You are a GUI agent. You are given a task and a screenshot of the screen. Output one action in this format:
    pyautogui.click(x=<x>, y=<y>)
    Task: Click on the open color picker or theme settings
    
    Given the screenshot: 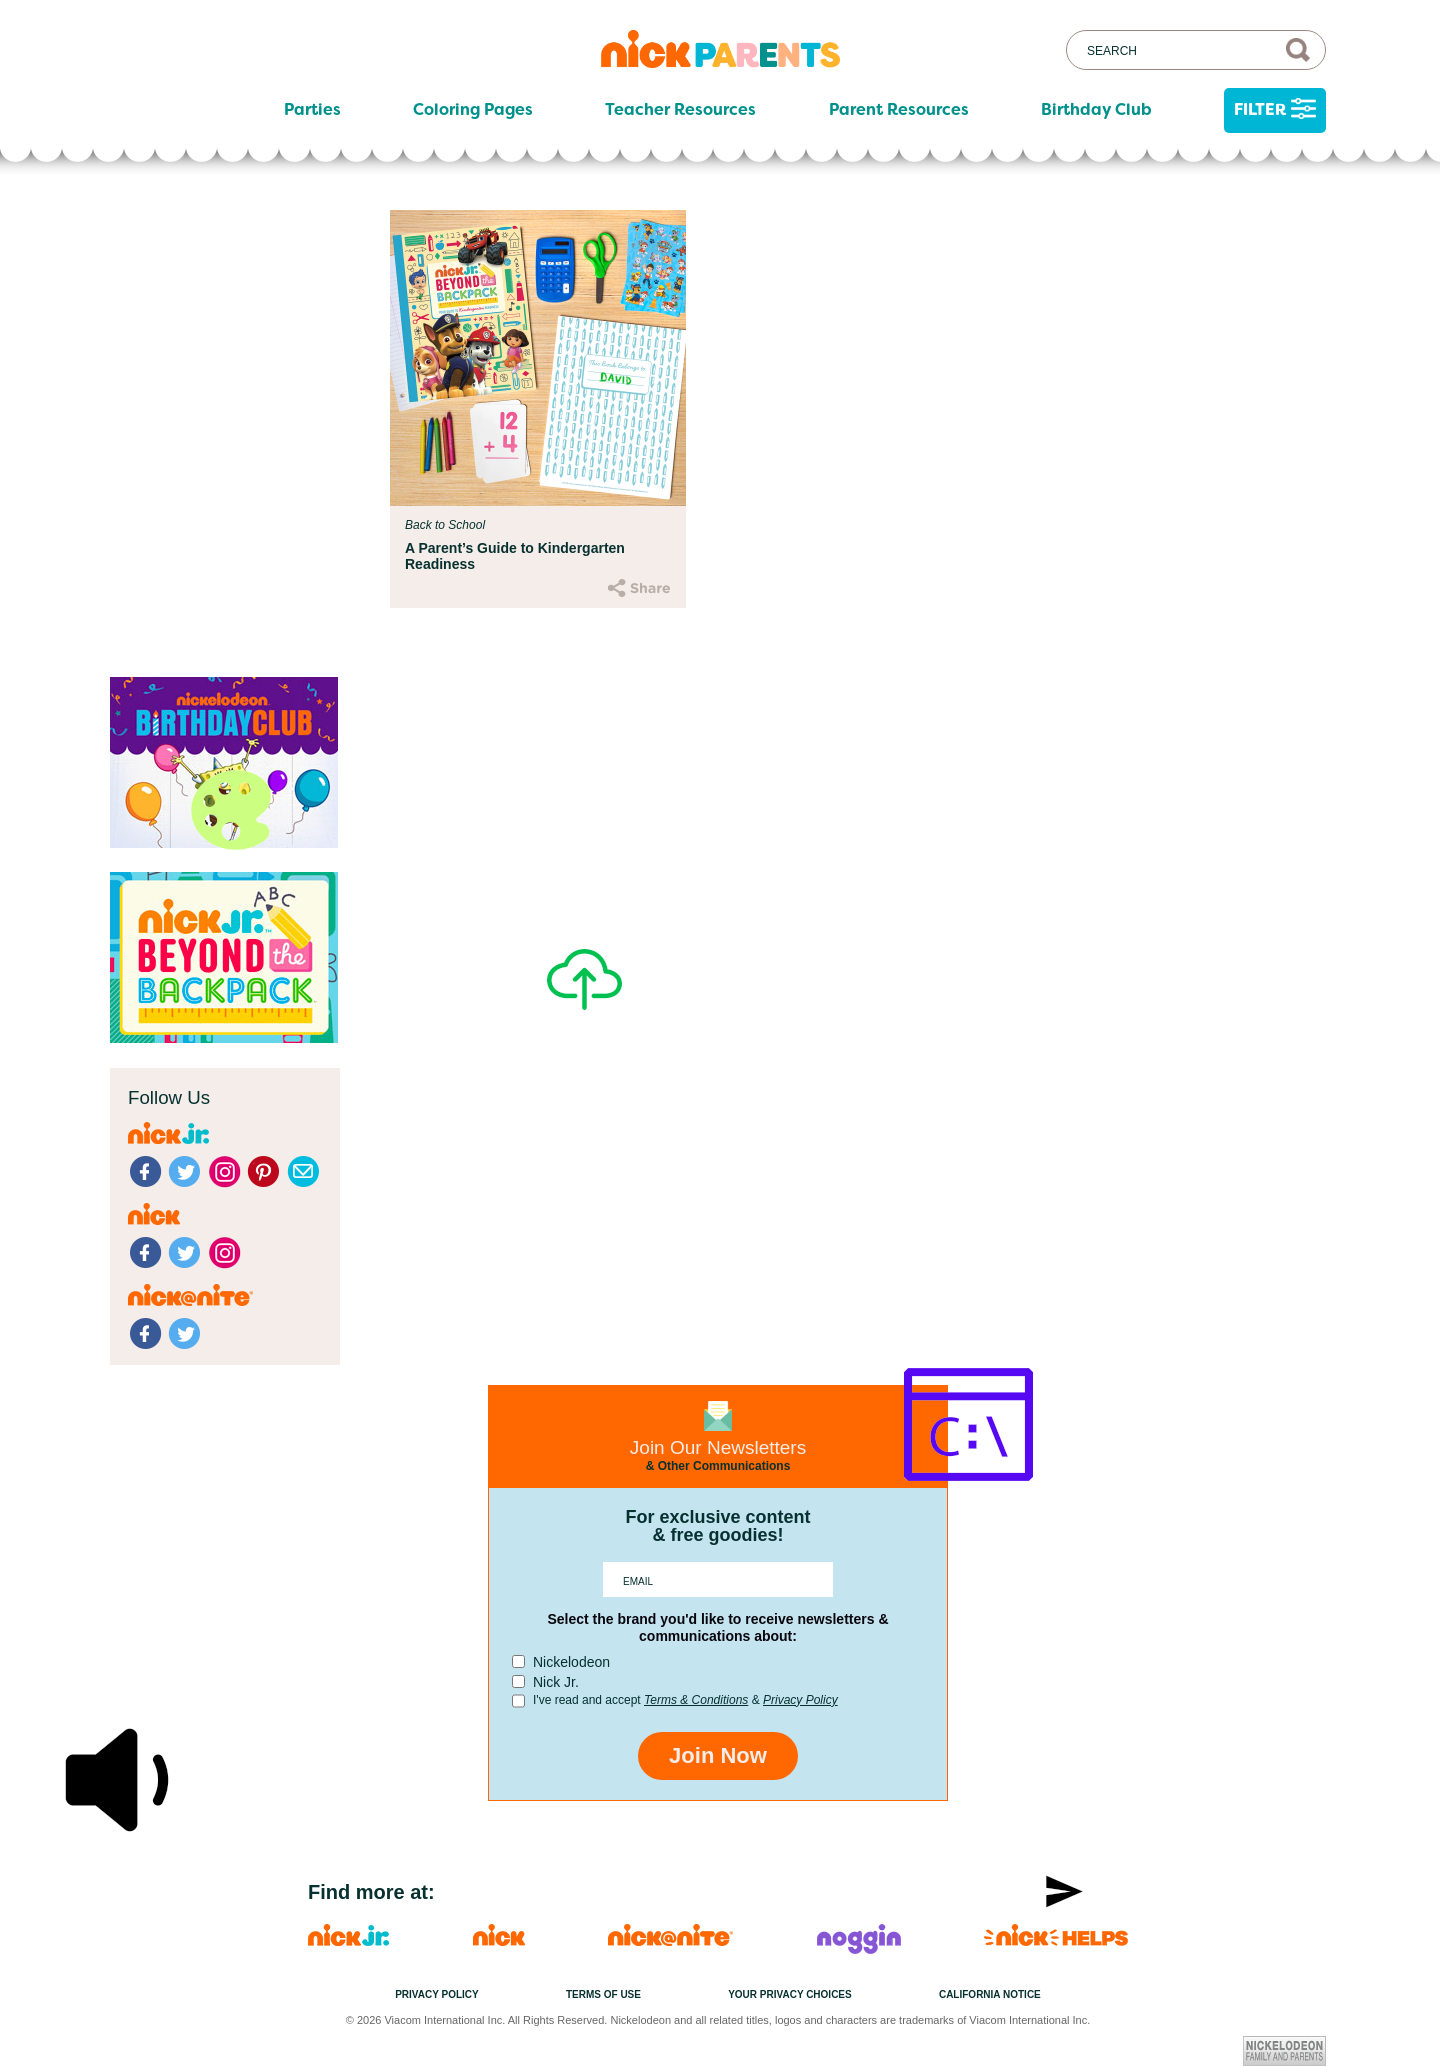 What is the action you would take?
    pyautogui.click(x=231, y=810)
    